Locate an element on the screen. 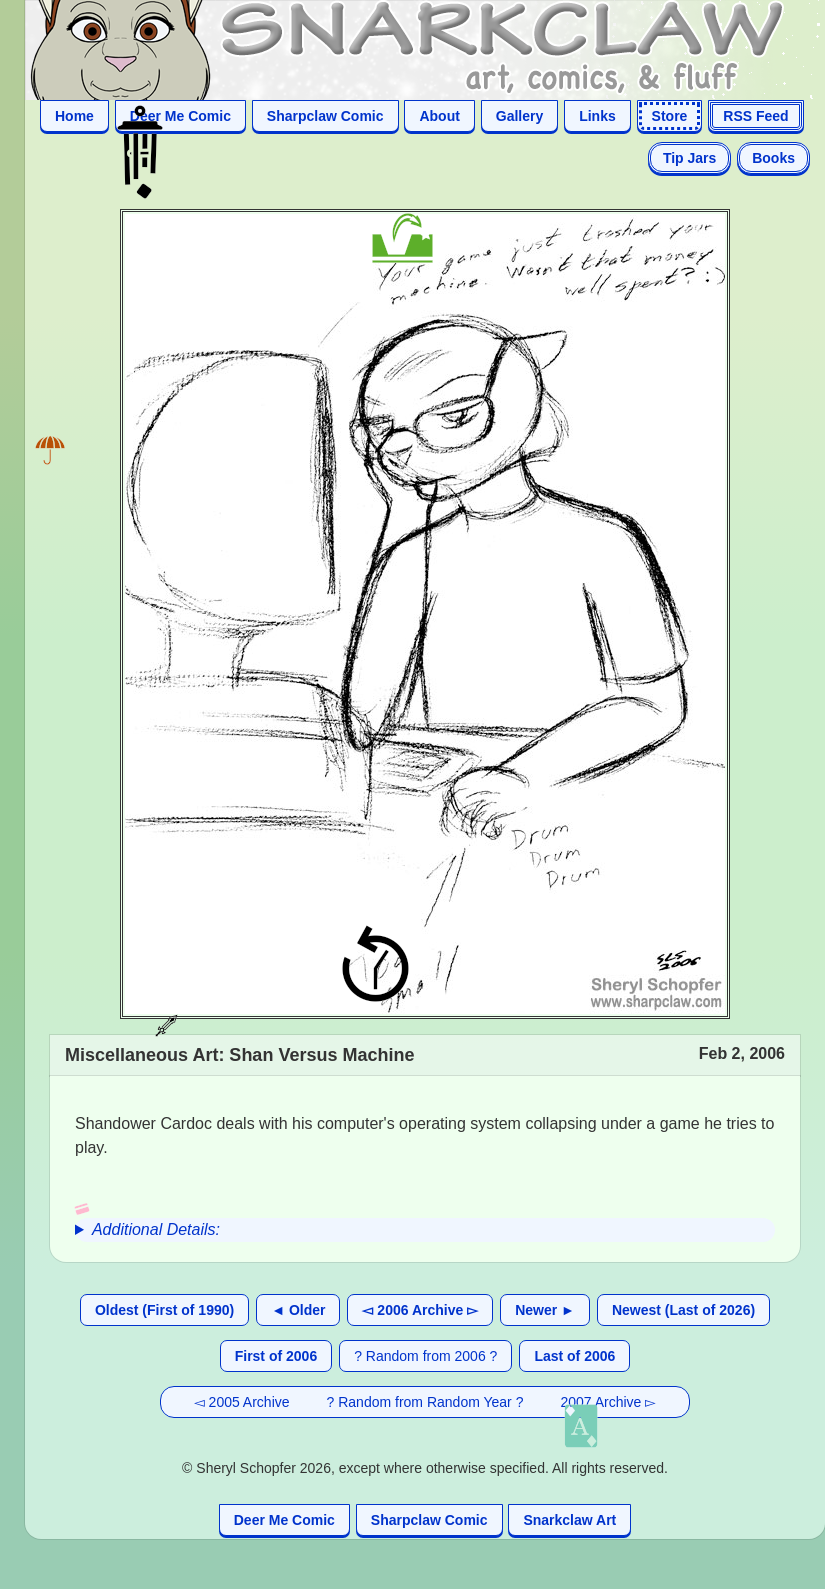 The width and height of the screenshot is (825, 1589). play a card game or access casino games is located at coordinates (581, 1426).